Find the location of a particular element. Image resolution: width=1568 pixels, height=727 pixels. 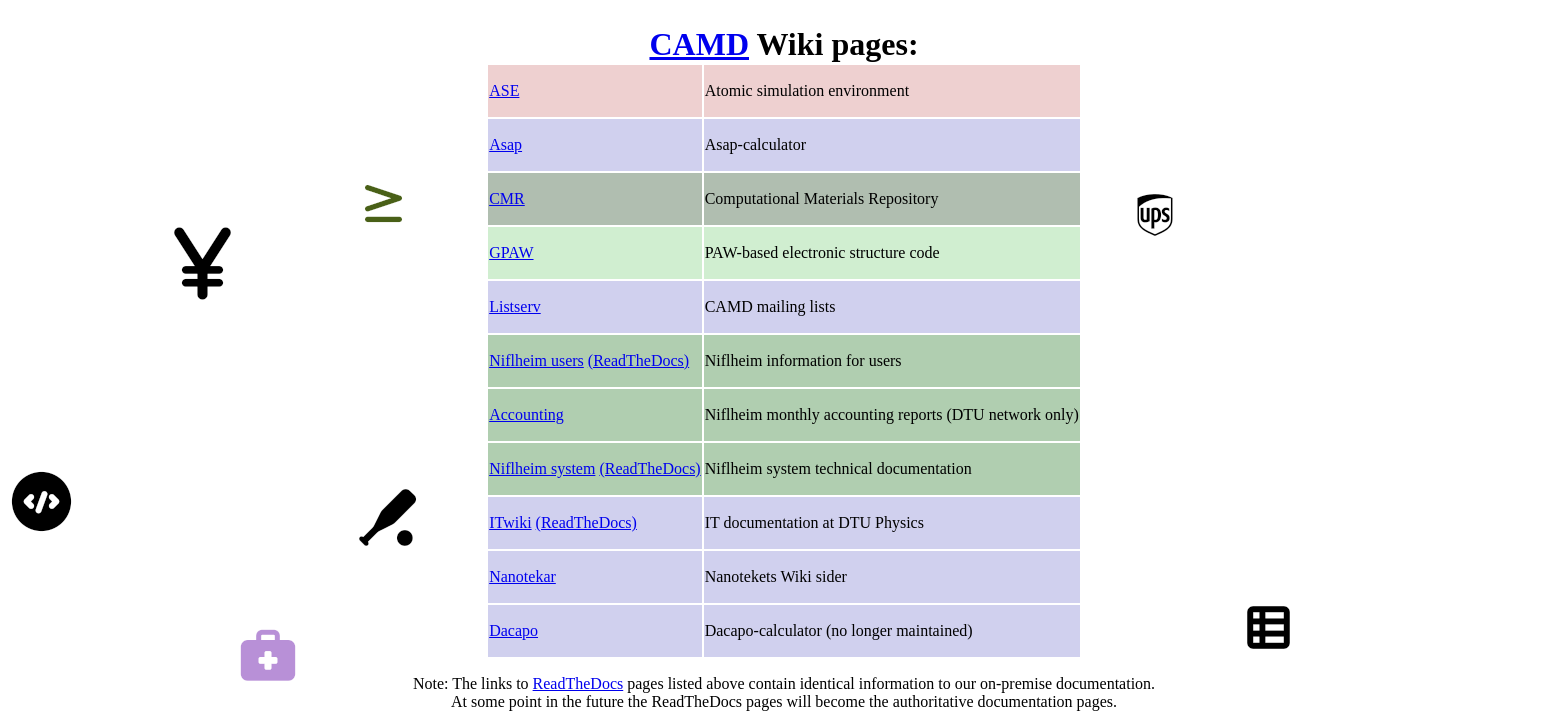

access code editor or development tools is located at coordinates (41, 501).